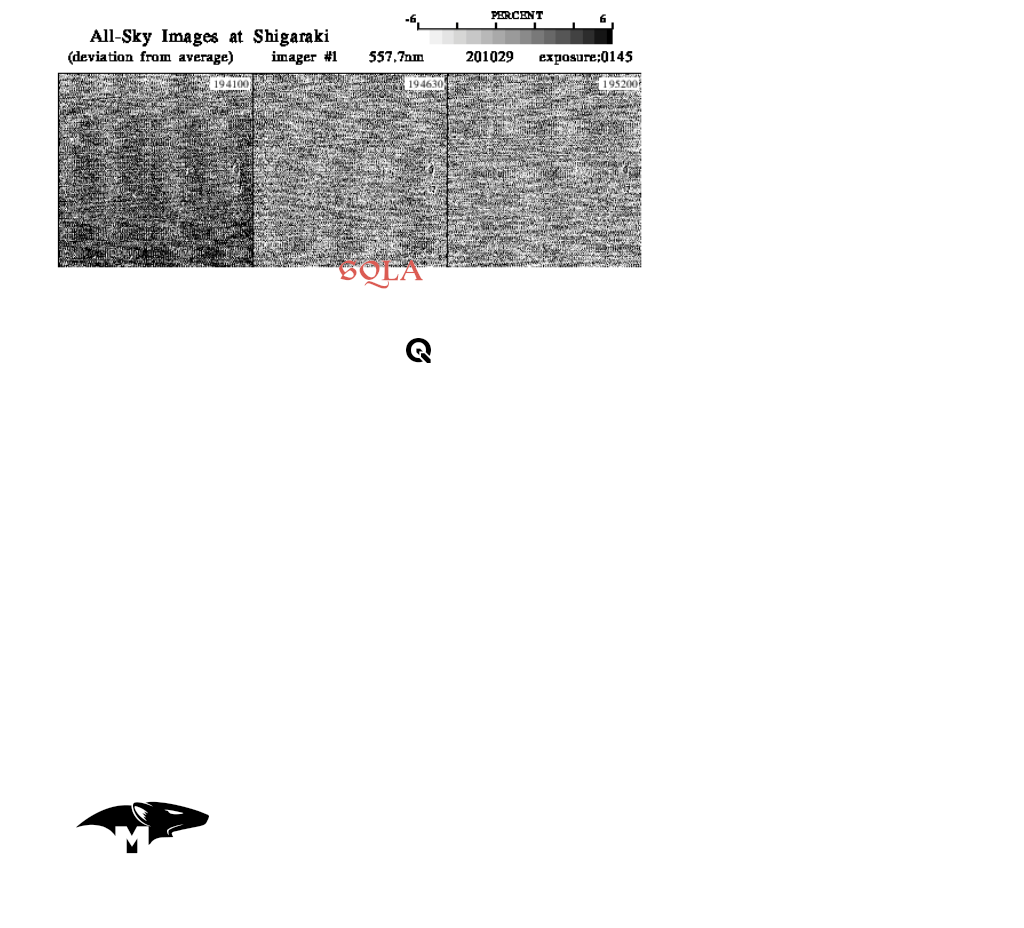 The width and height of the screenshot is (1024, 928). I want to click on open QGIS geographic information system application, so click(418, 350).